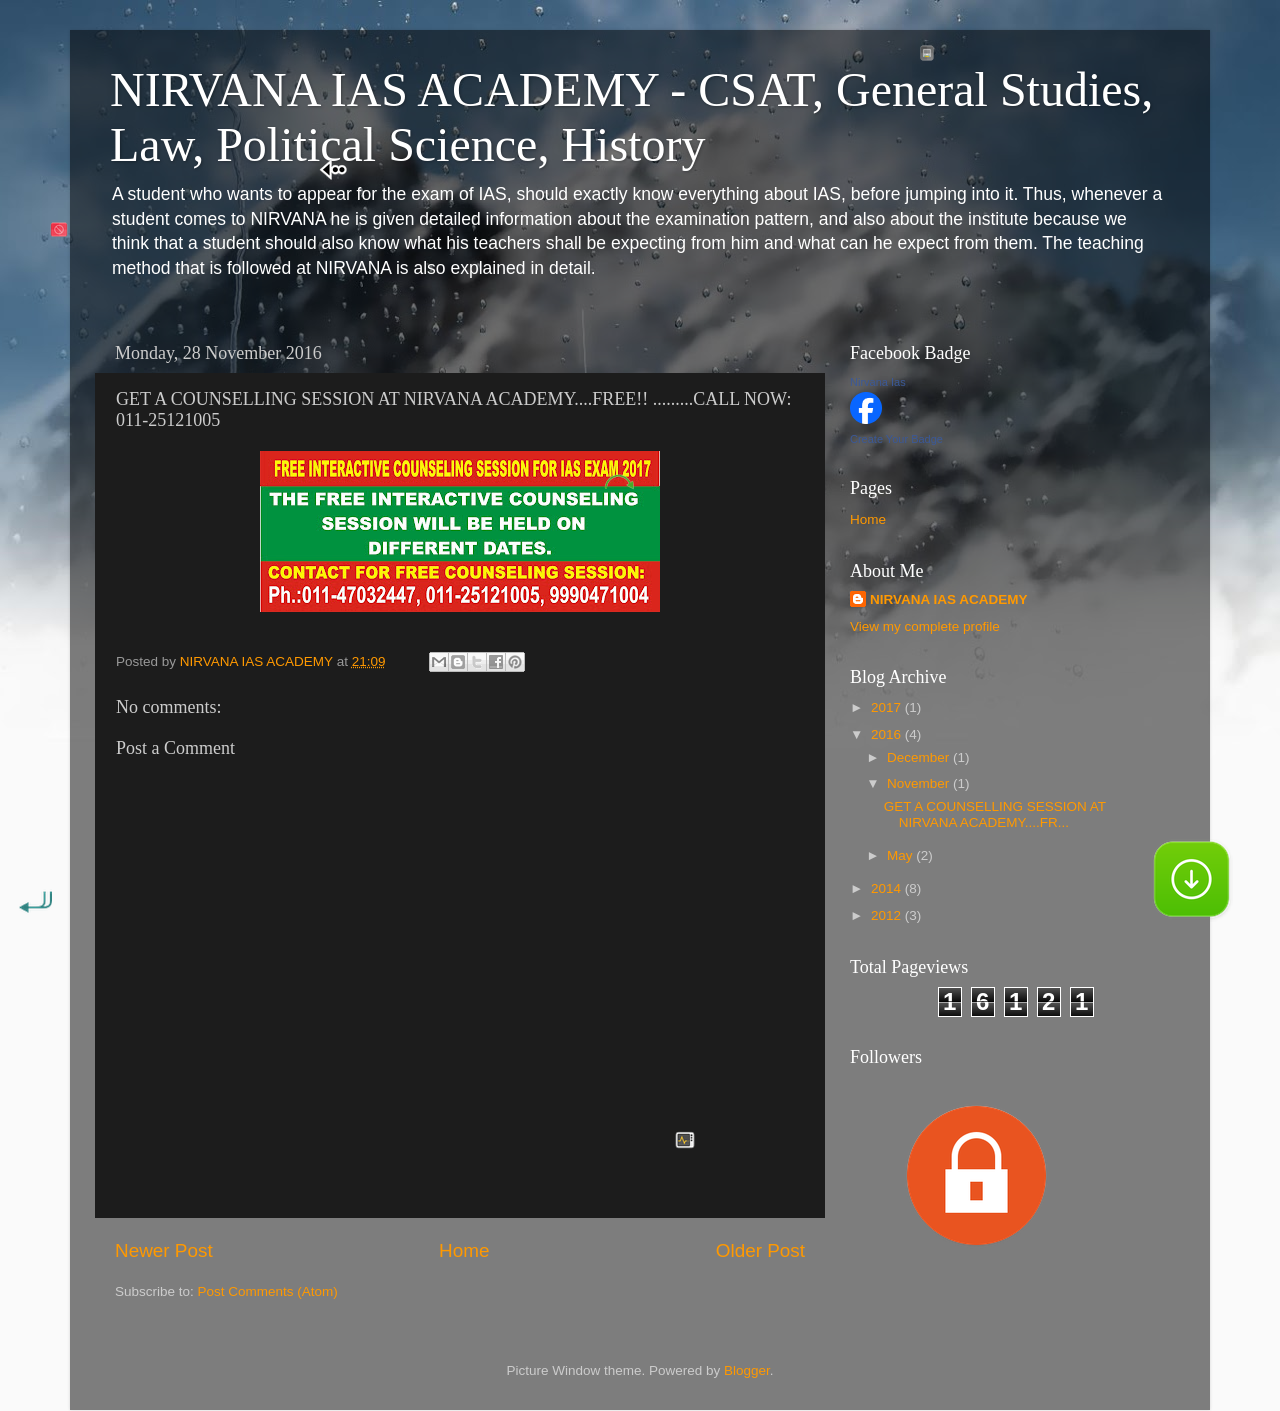 Image resolution: width=1280 pixels, height=1411 pixels. What do you see at coordinates (35, 900) in the screenshot?
I see `reply to all recipients of an email` at bounding box center [35, 900].